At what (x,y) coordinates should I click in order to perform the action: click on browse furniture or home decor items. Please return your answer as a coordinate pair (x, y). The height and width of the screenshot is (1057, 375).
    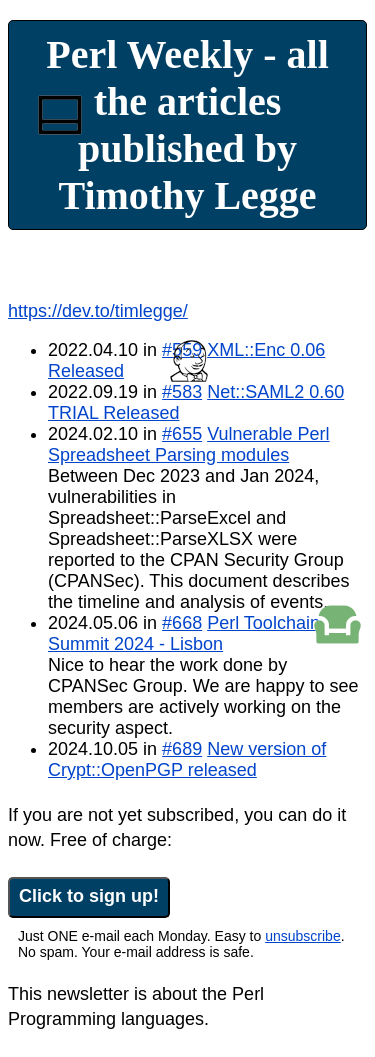
    Looking at the image, I should click on (337, 624).